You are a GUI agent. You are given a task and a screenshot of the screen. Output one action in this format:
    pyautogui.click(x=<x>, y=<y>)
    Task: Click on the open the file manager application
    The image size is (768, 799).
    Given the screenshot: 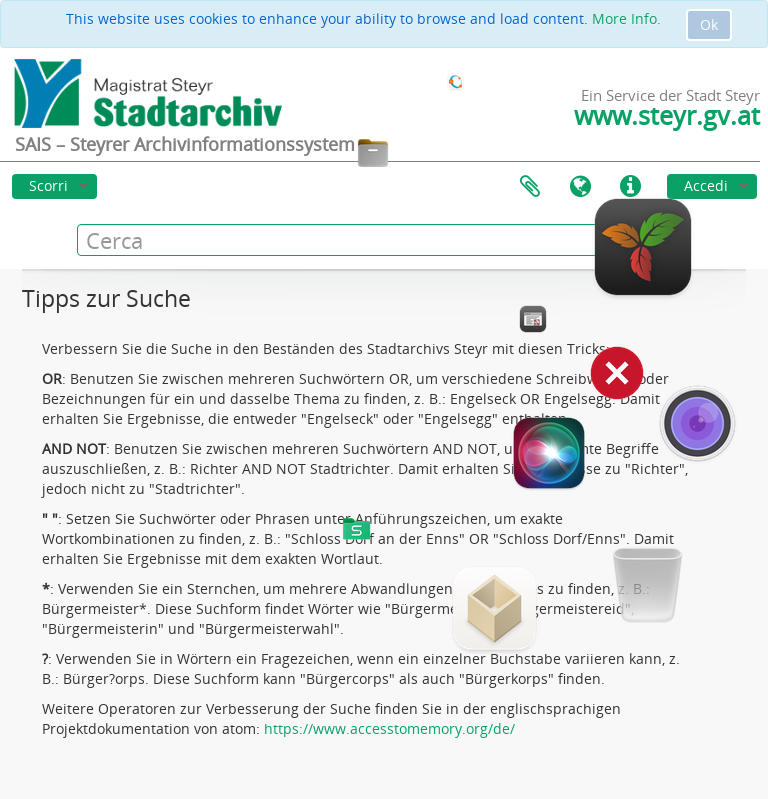 What is the action you would take?
    pyautogui.click(x=373, y=153)
    